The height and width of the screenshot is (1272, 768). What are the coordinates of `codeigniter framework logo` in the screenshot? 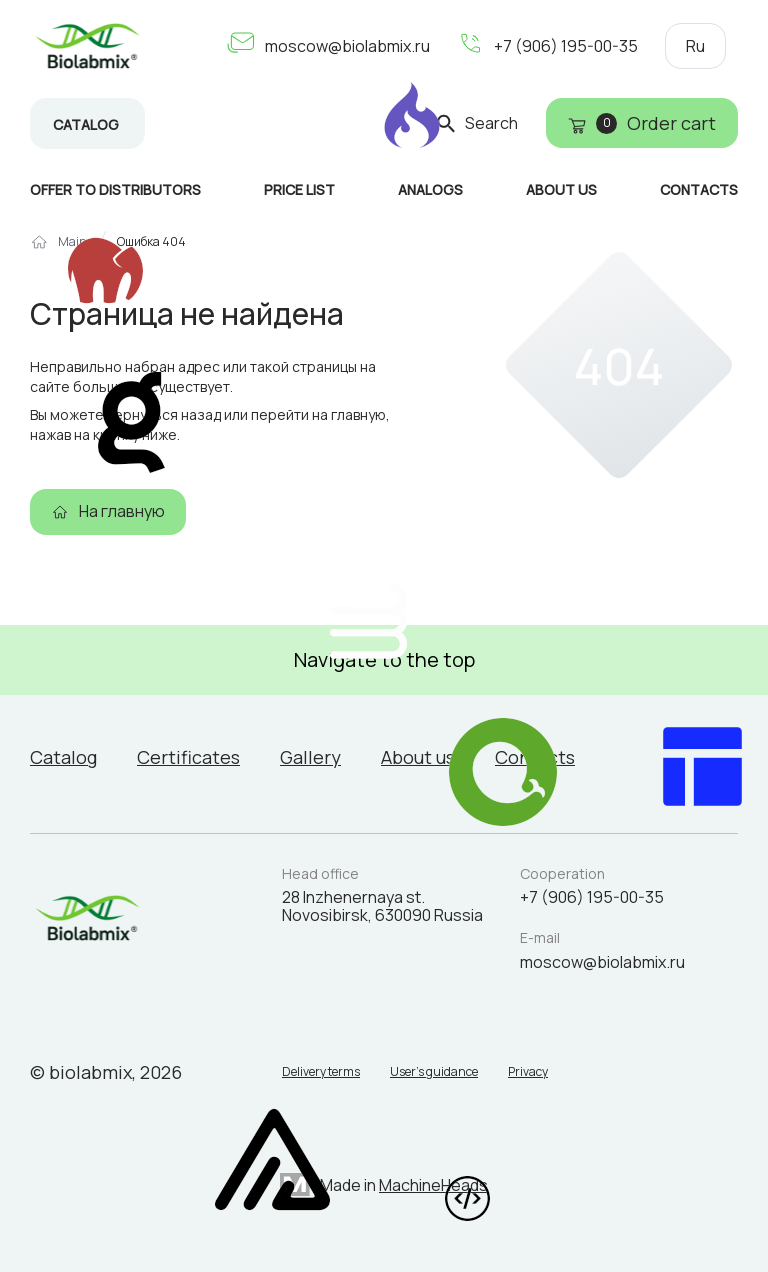 It's located at (412, 115).